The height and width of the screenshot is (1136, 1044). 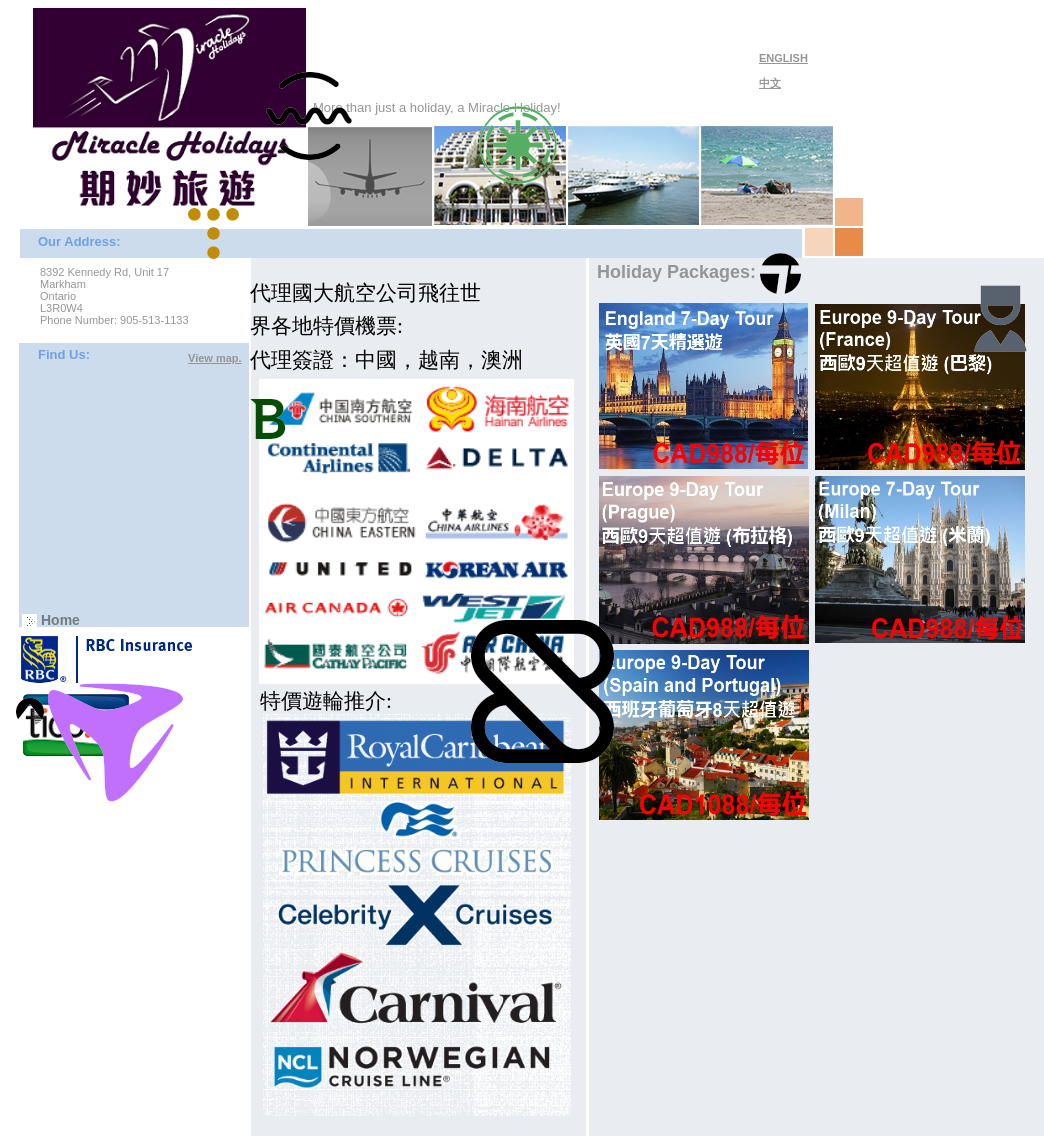 I want to click on access nursing or healthcare staff services, so click(x=1000, y=318).